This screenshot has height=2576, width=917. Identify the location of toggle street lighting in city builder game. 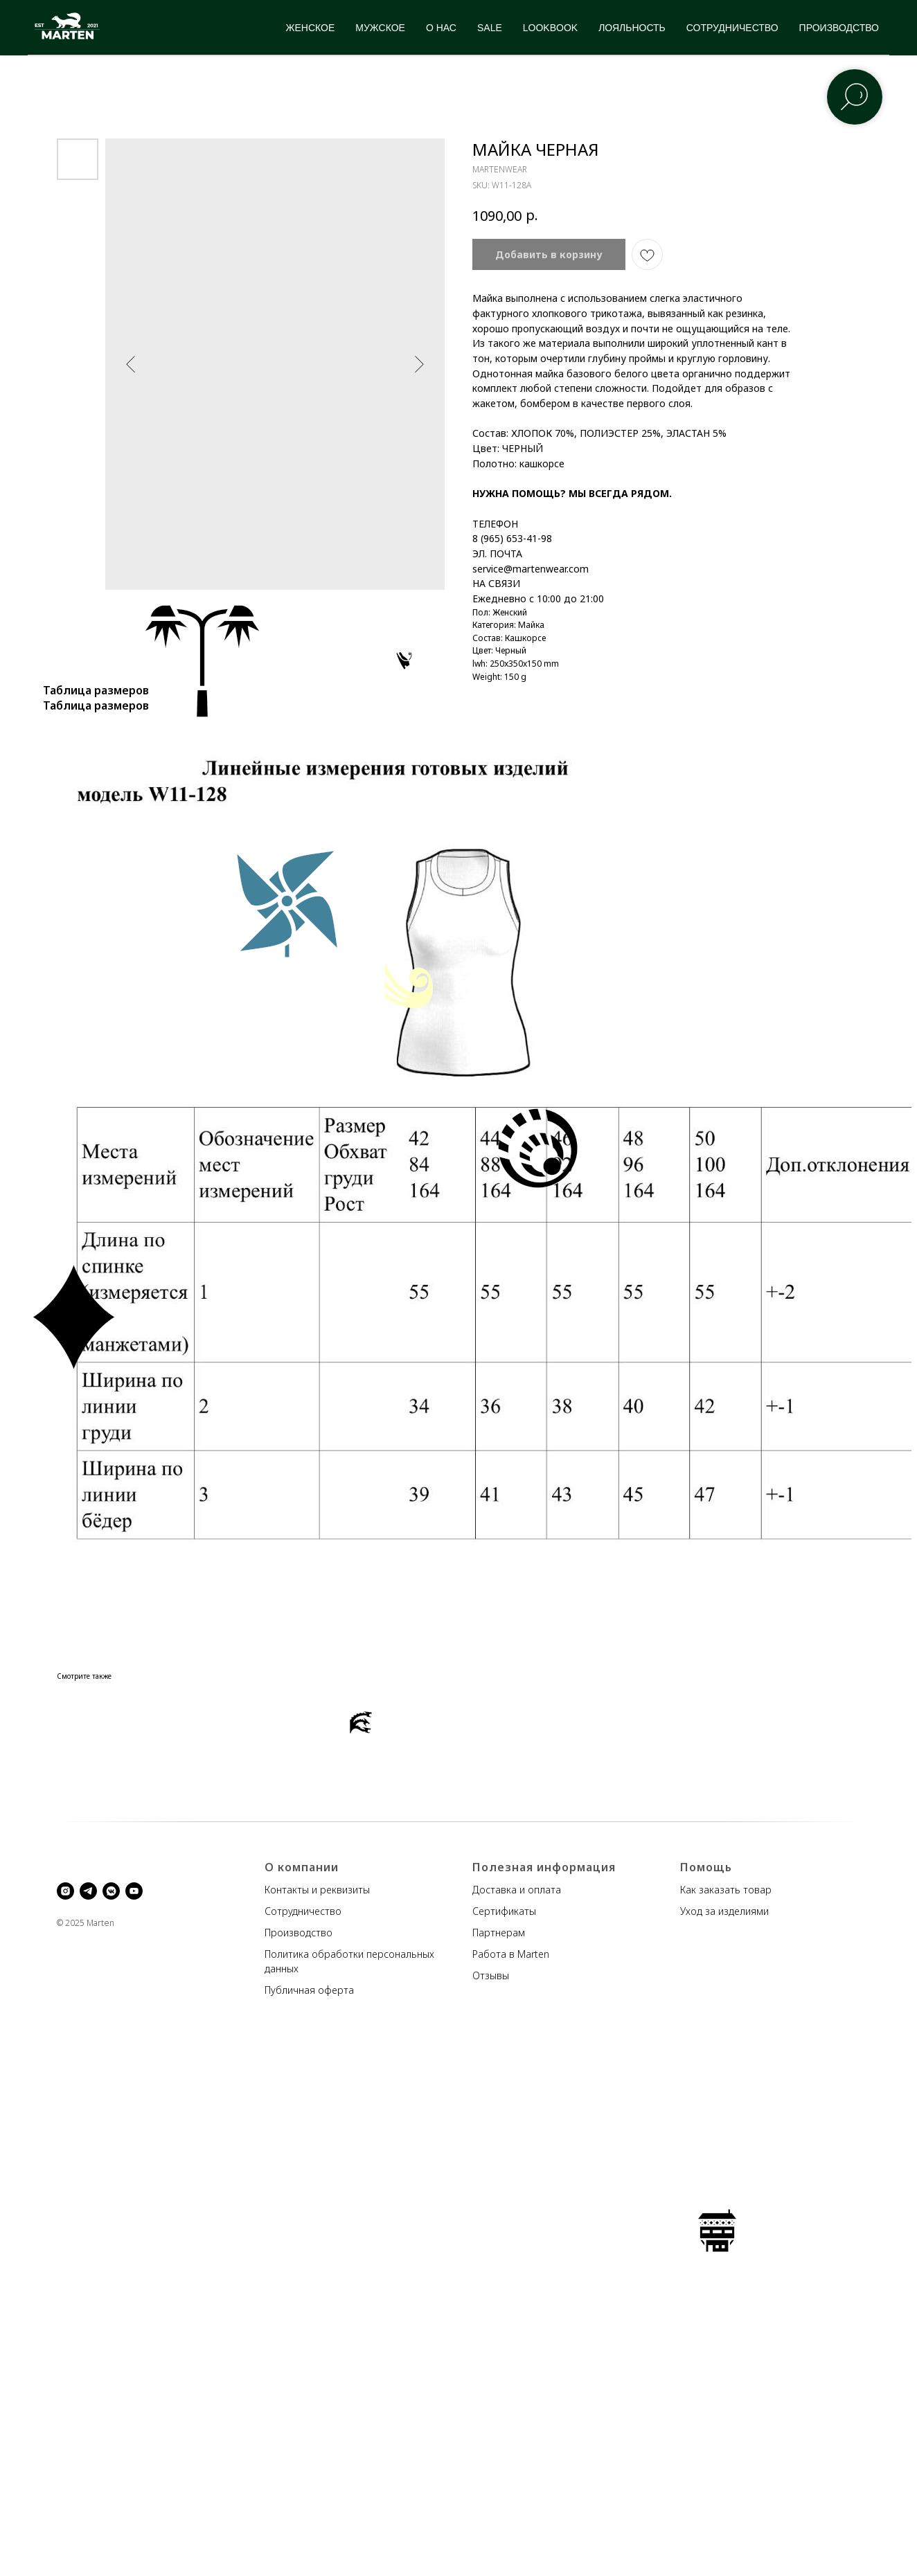
(202, 661).